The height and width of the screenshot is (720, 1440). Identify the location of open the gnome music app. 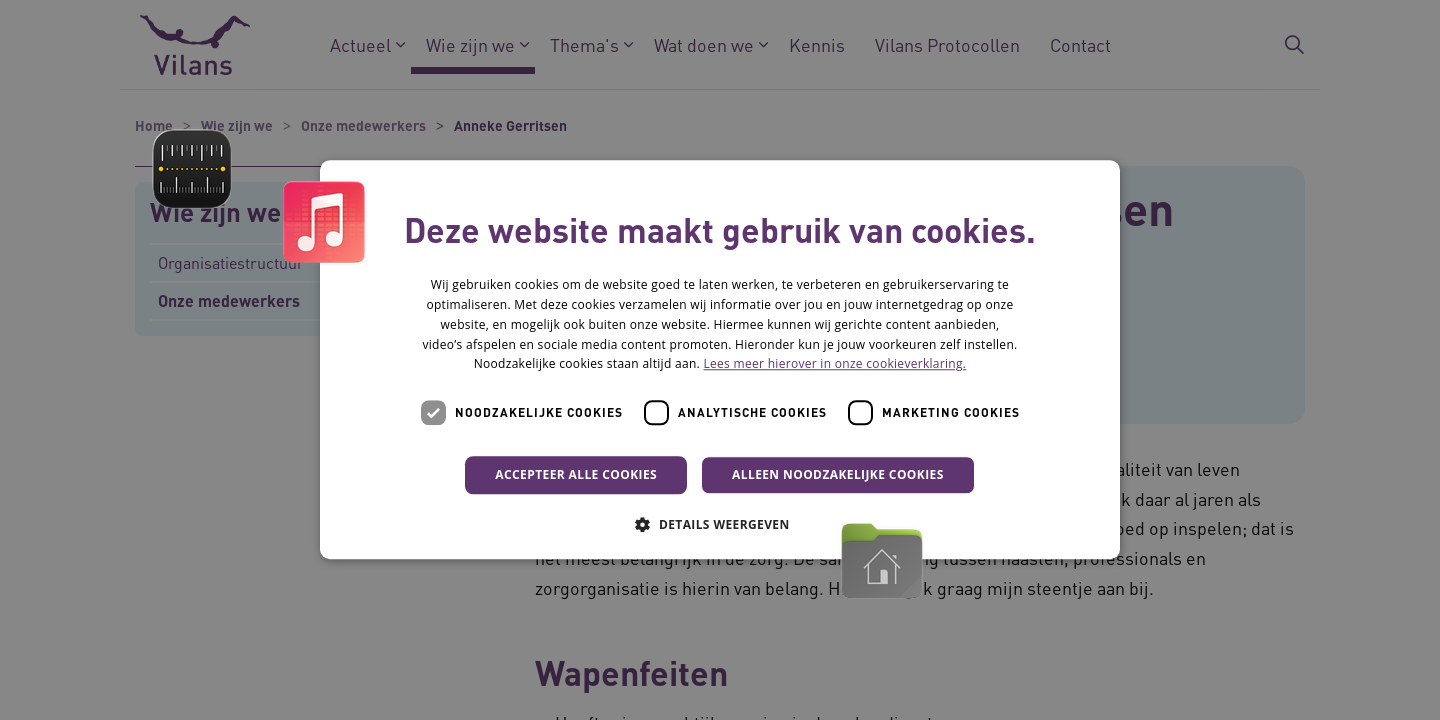
(324, 222).